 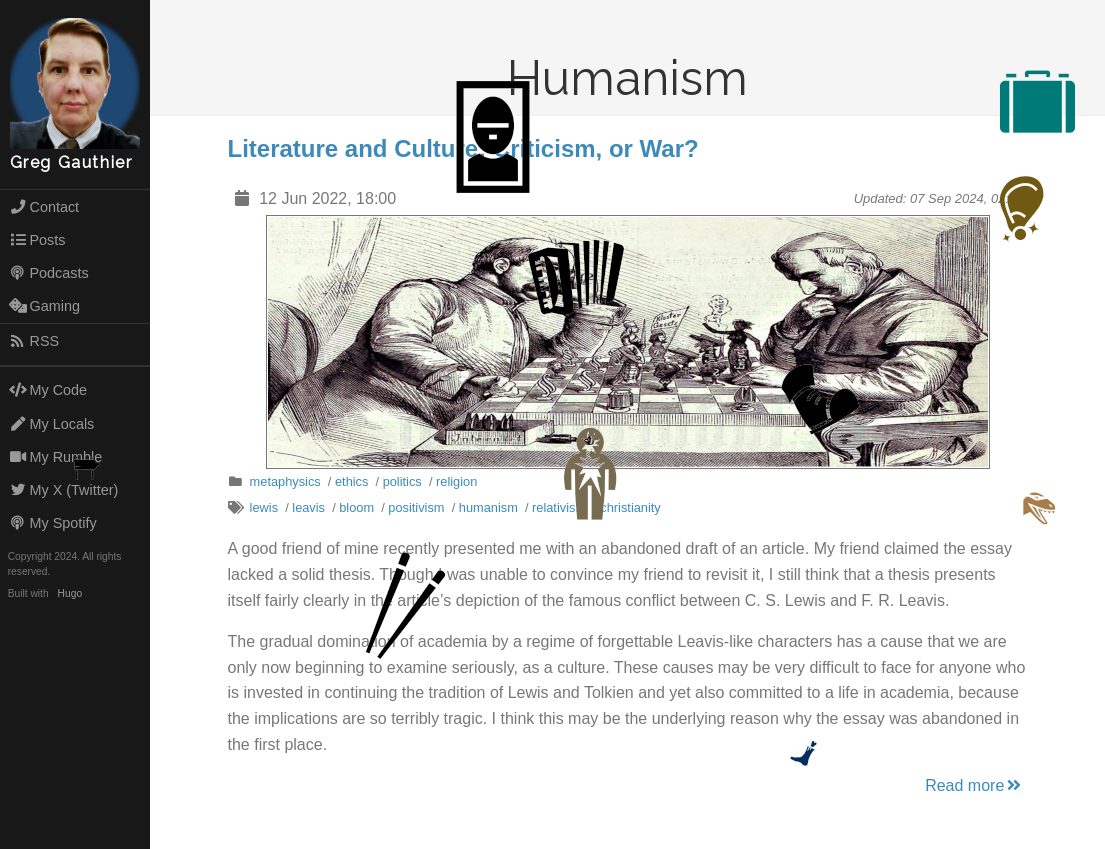 What do you see at coordinates (493, 137) in the screenshot?
I see `view user profile or account` at bounding box center [493, 137].